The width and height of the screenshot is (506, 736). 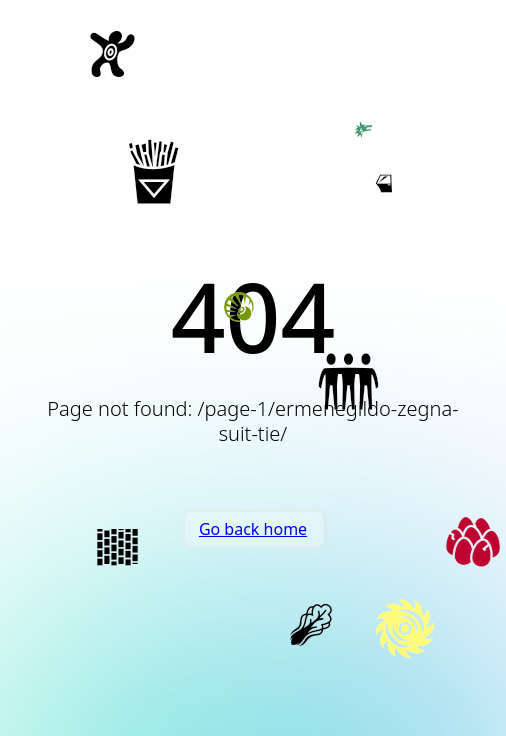 I want to click on select a practice target or training dummy, so click(x=112, y=54).